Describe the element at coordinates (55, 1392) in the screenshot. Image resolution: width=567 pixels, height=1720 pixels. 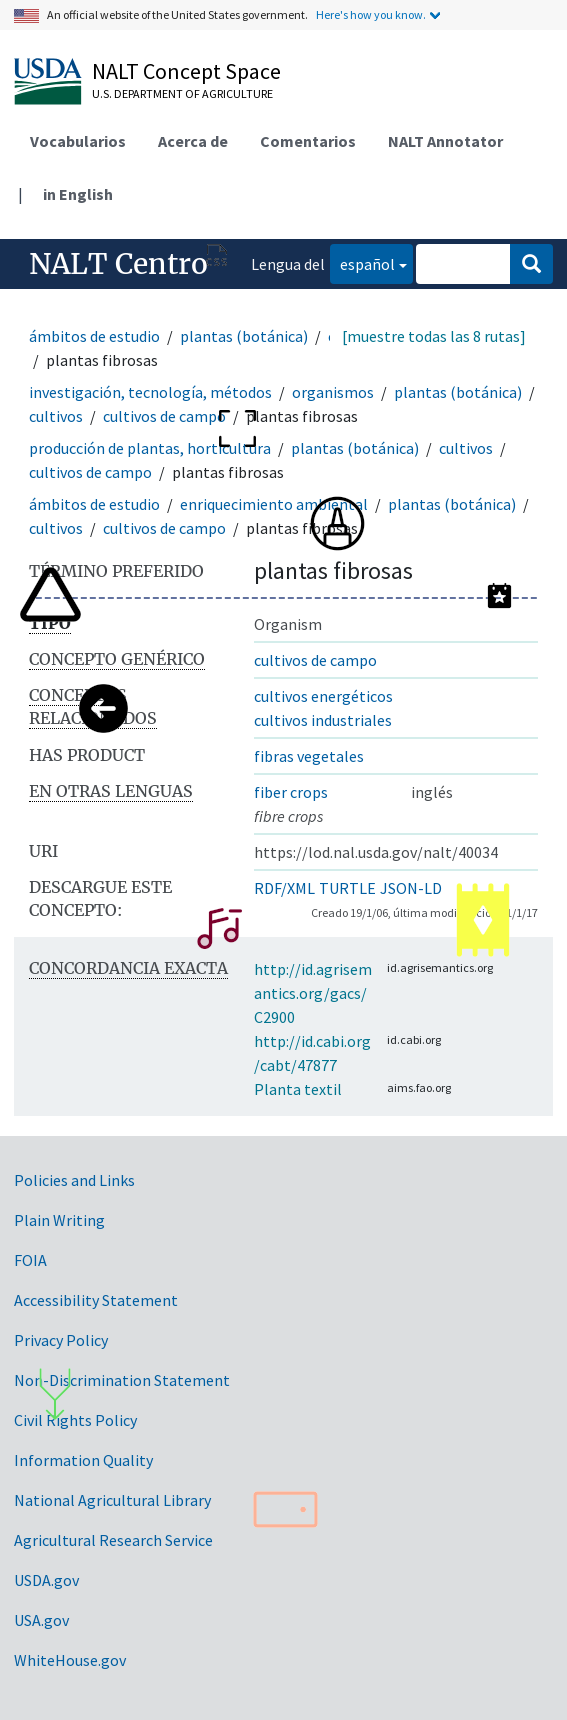
I see `merge branches or items together` at that location.